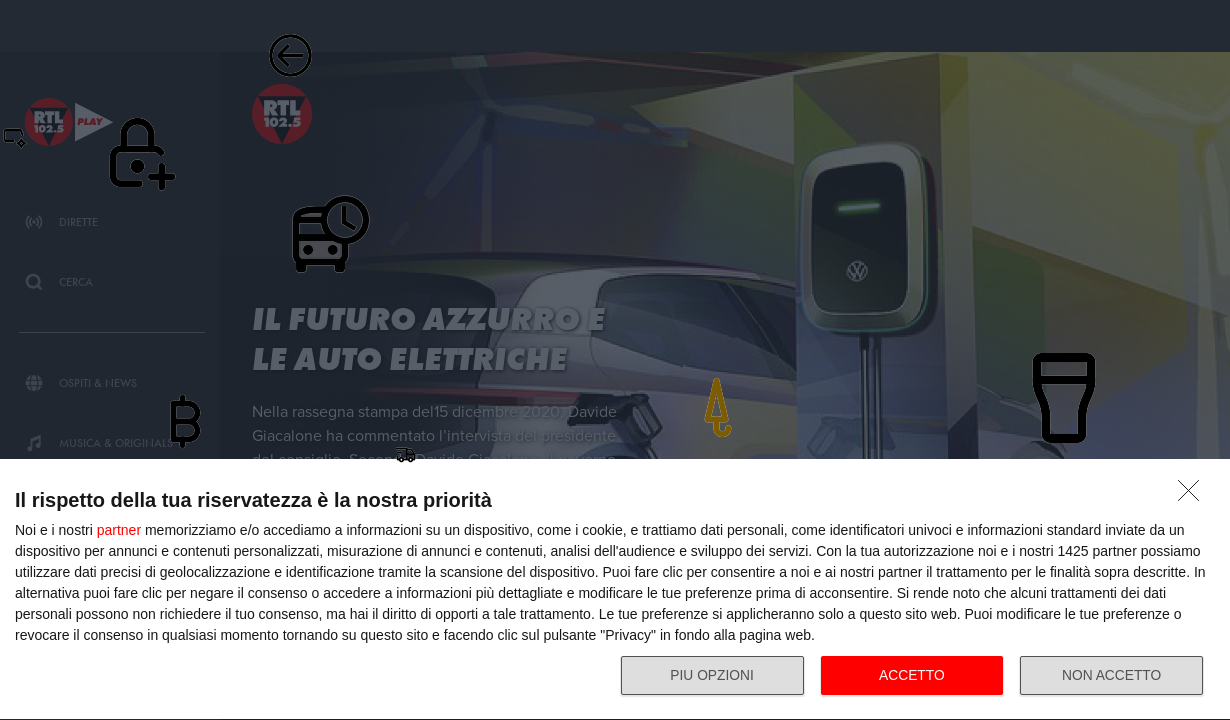 The width and height of the screenshot is (1230, 720). I want to click on indicates dry or clear weather conditions, so click(716, 407).